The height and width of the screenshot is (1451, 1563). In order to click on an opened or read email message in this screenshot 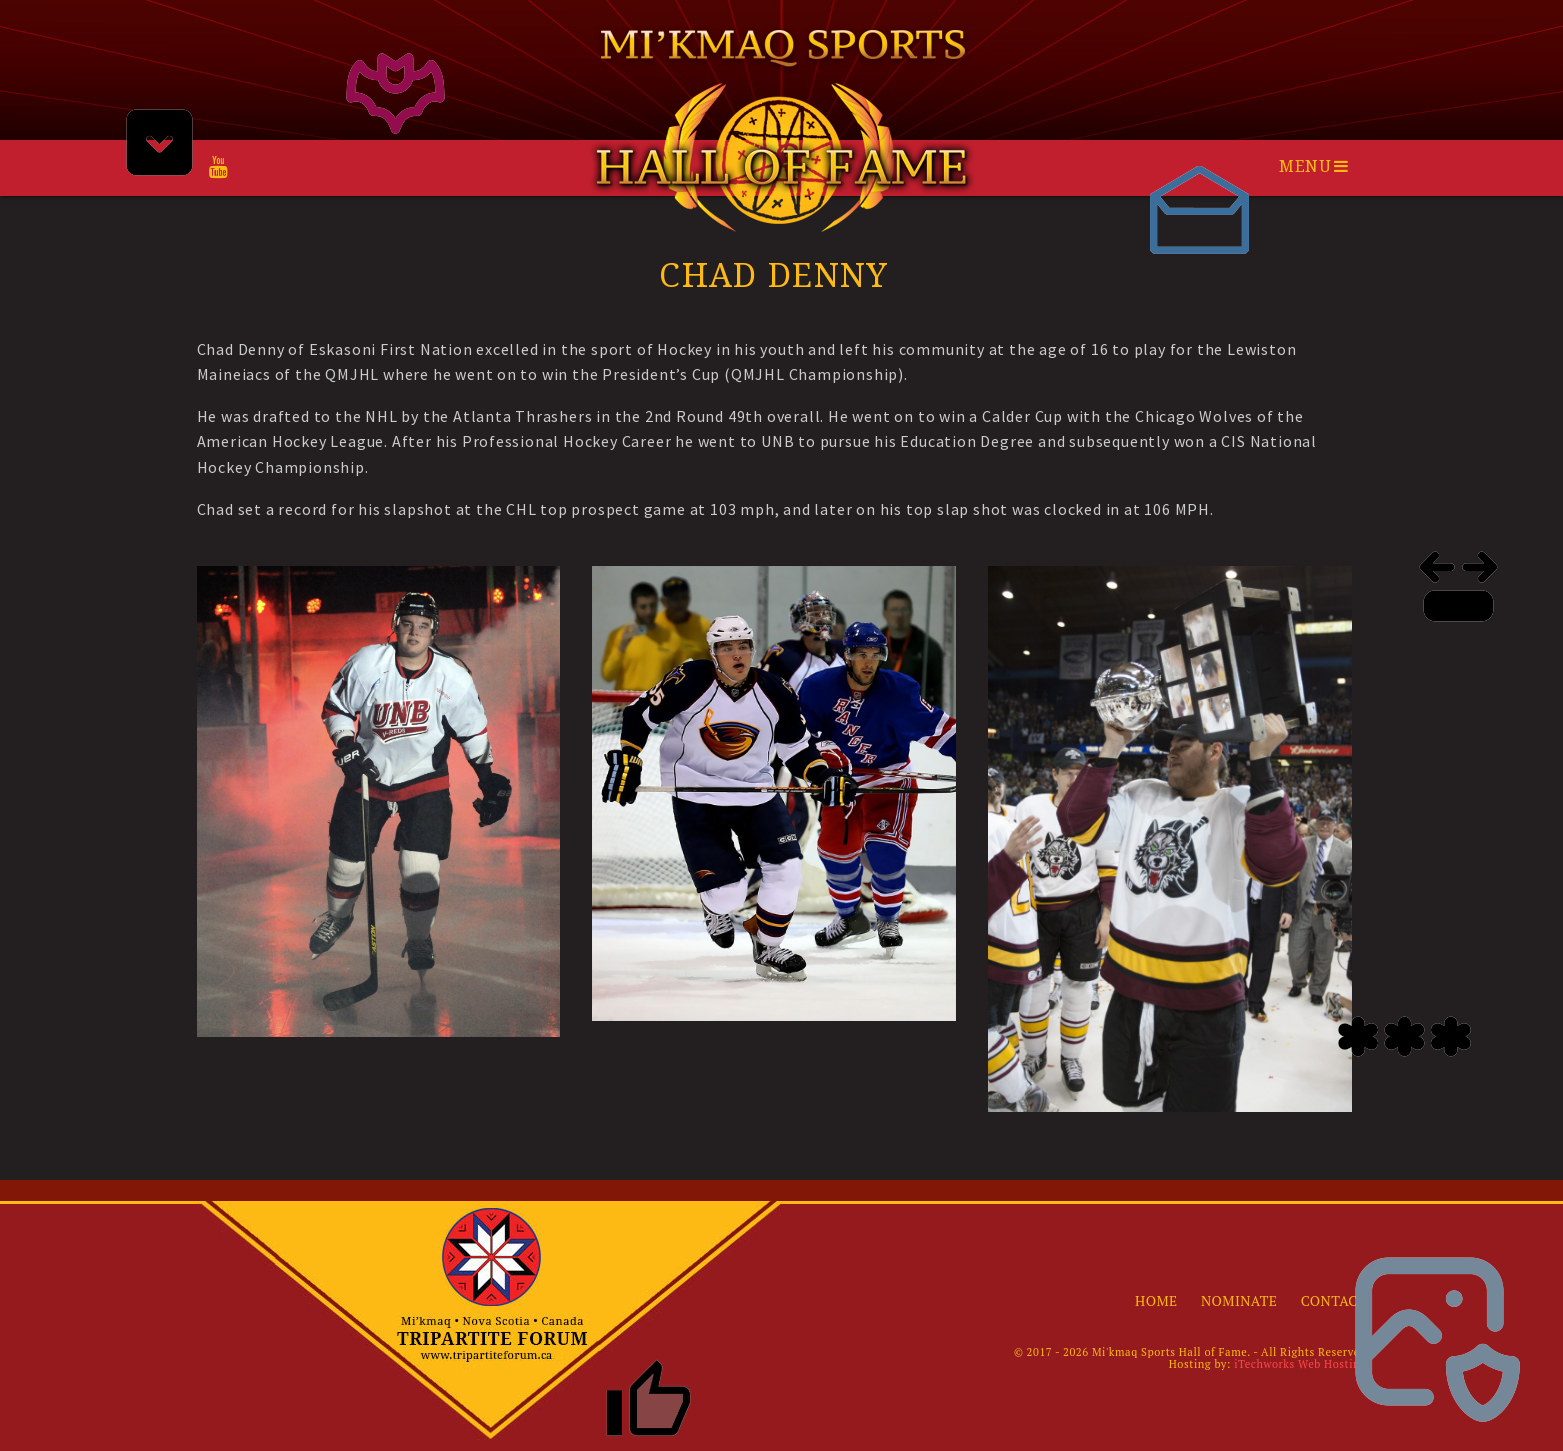, I will do `click(1199, 211)`.